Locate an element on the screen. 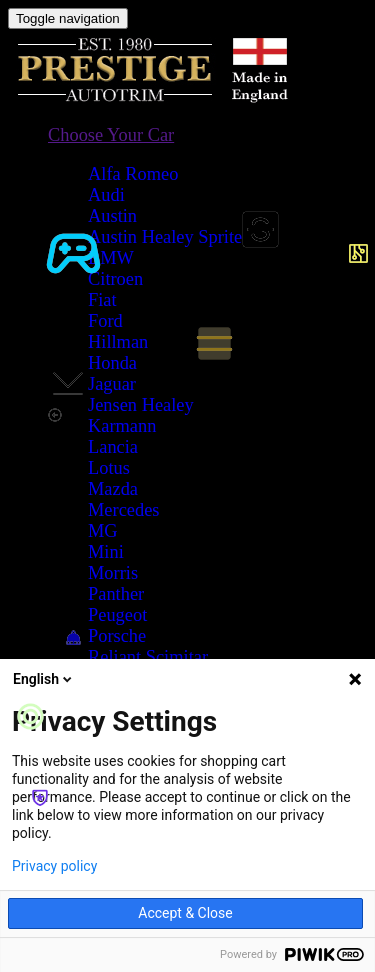 This screenshot has width=375, height=972. go back to the previous screen is located at coordinates (55, 415).